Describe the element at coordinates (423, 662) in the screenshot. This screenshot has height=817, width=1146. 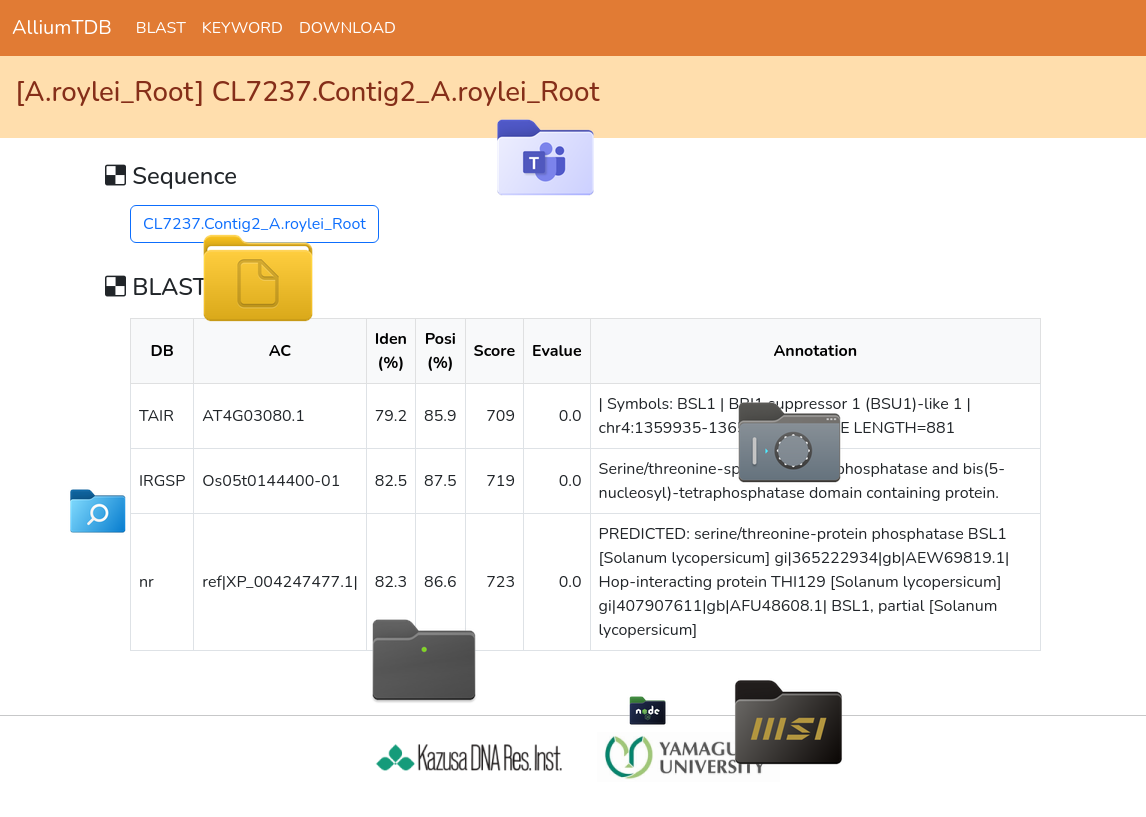
I see `access network server files` at that location.